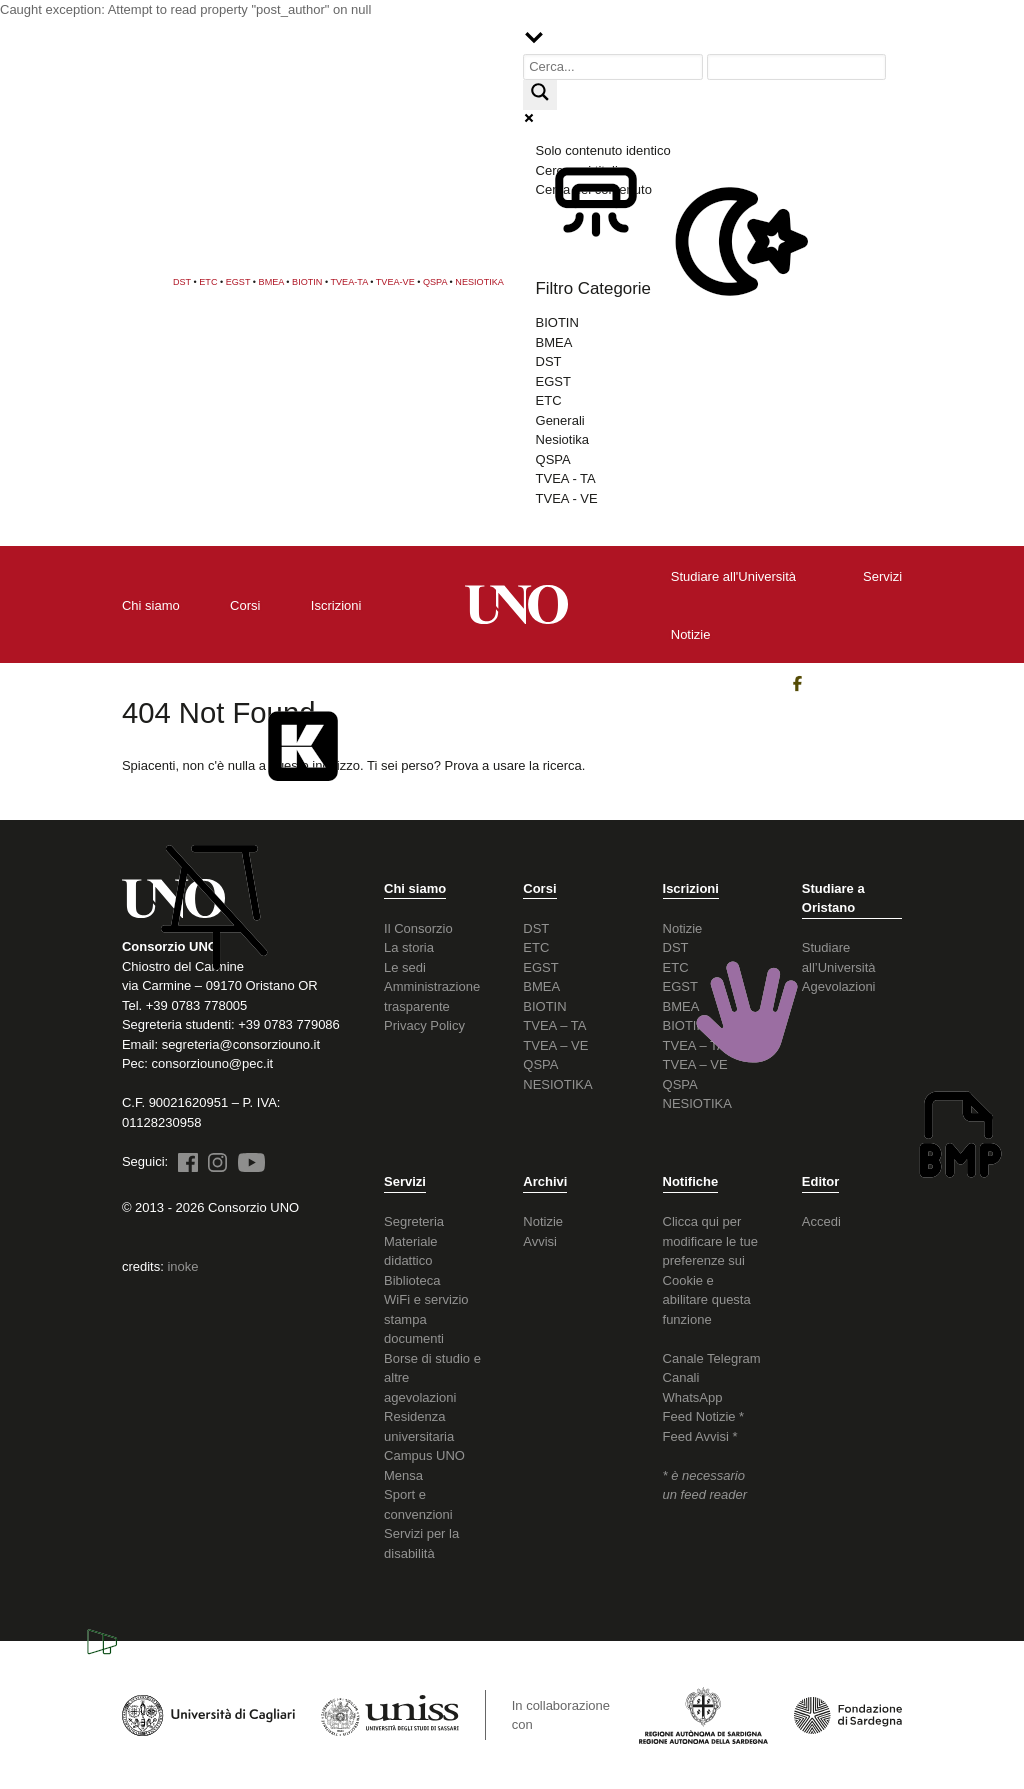 Image resolution: width=1024 pixels, height=1789 pixels. Describe the element at coordinates (596, 200) in the screenshot. I see `toggle air conditioning controls` at that location.